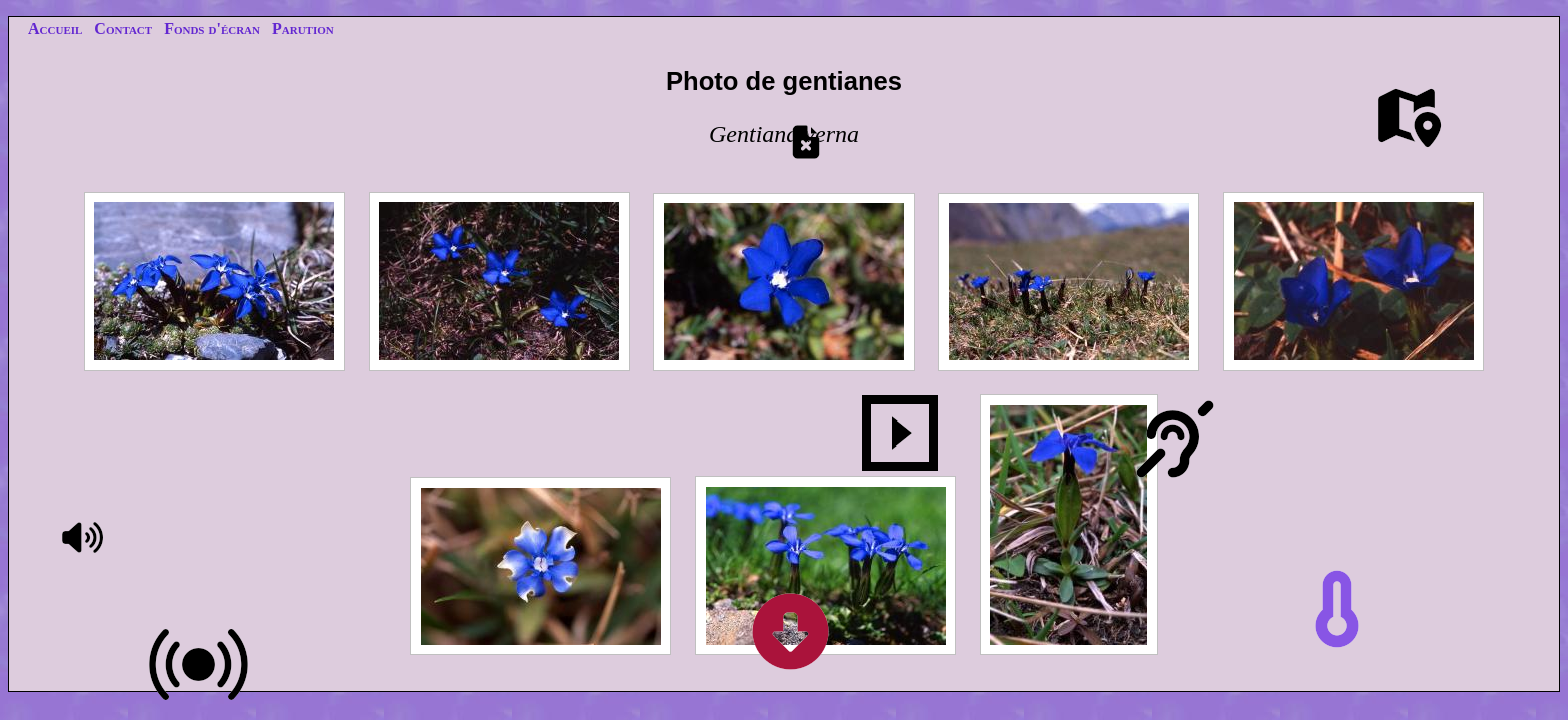  What do you see at coordinates (900, 433) in the screenshot?
I see `start a slideshow presentation` at bounding box center [900, 433].